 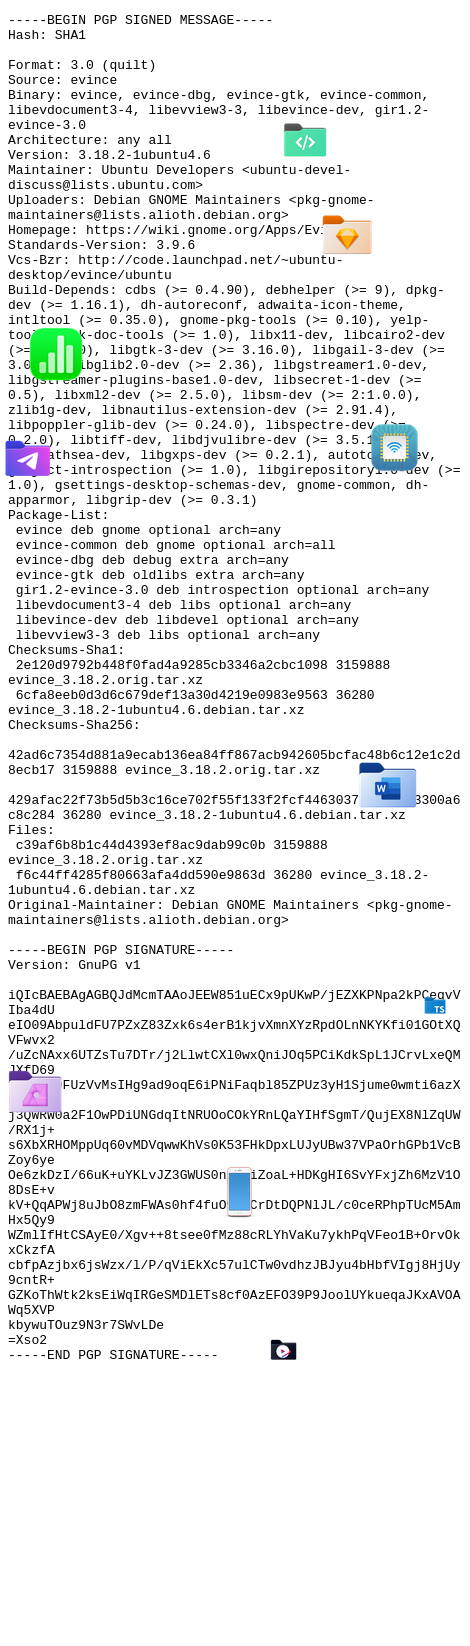 I want to click on open folder containing Sketch design files, so click(x=347, y=236).